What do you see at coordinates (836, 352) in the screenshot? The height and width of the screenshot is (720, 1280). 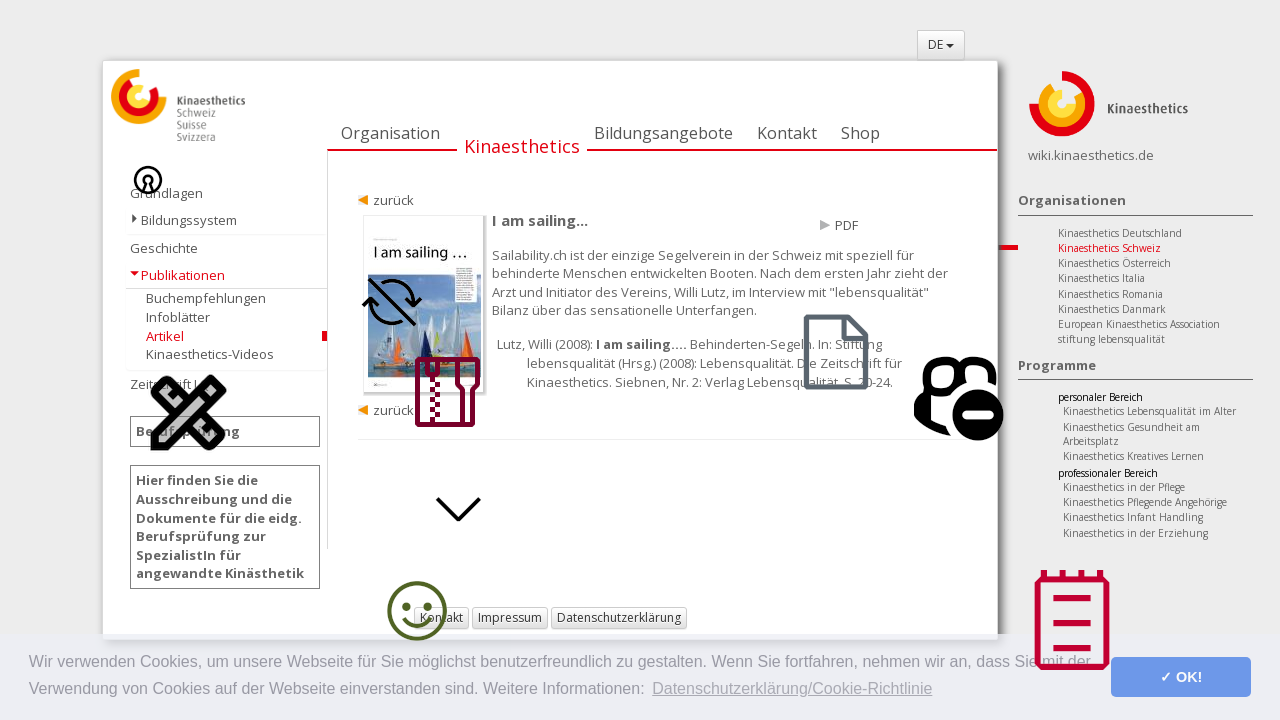 I see `create a new file` at bounding box center [836, 352].